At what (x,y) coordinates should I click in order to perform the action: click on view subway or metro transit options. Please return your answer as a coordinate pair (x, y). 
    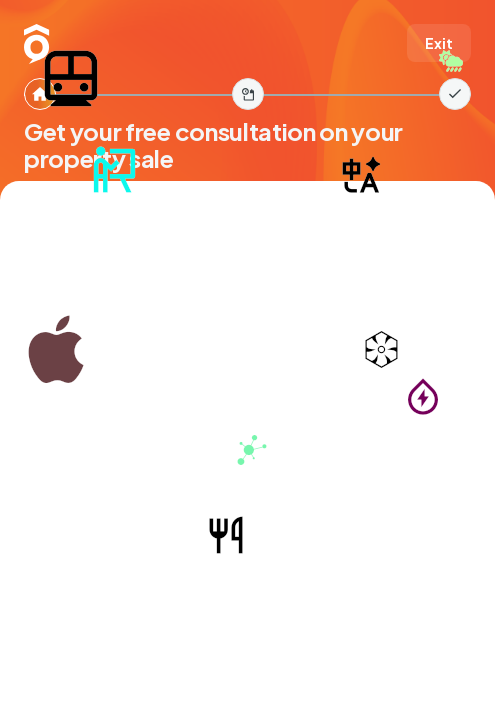
    Looking at the image, I should click on (71, 77).